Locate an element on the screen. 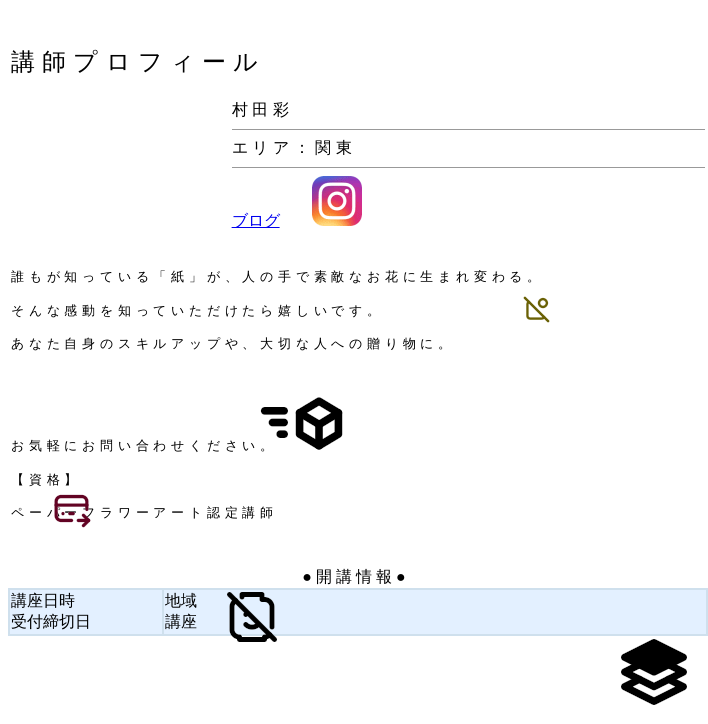  send or ship a package is located at coordinates (303, 422).